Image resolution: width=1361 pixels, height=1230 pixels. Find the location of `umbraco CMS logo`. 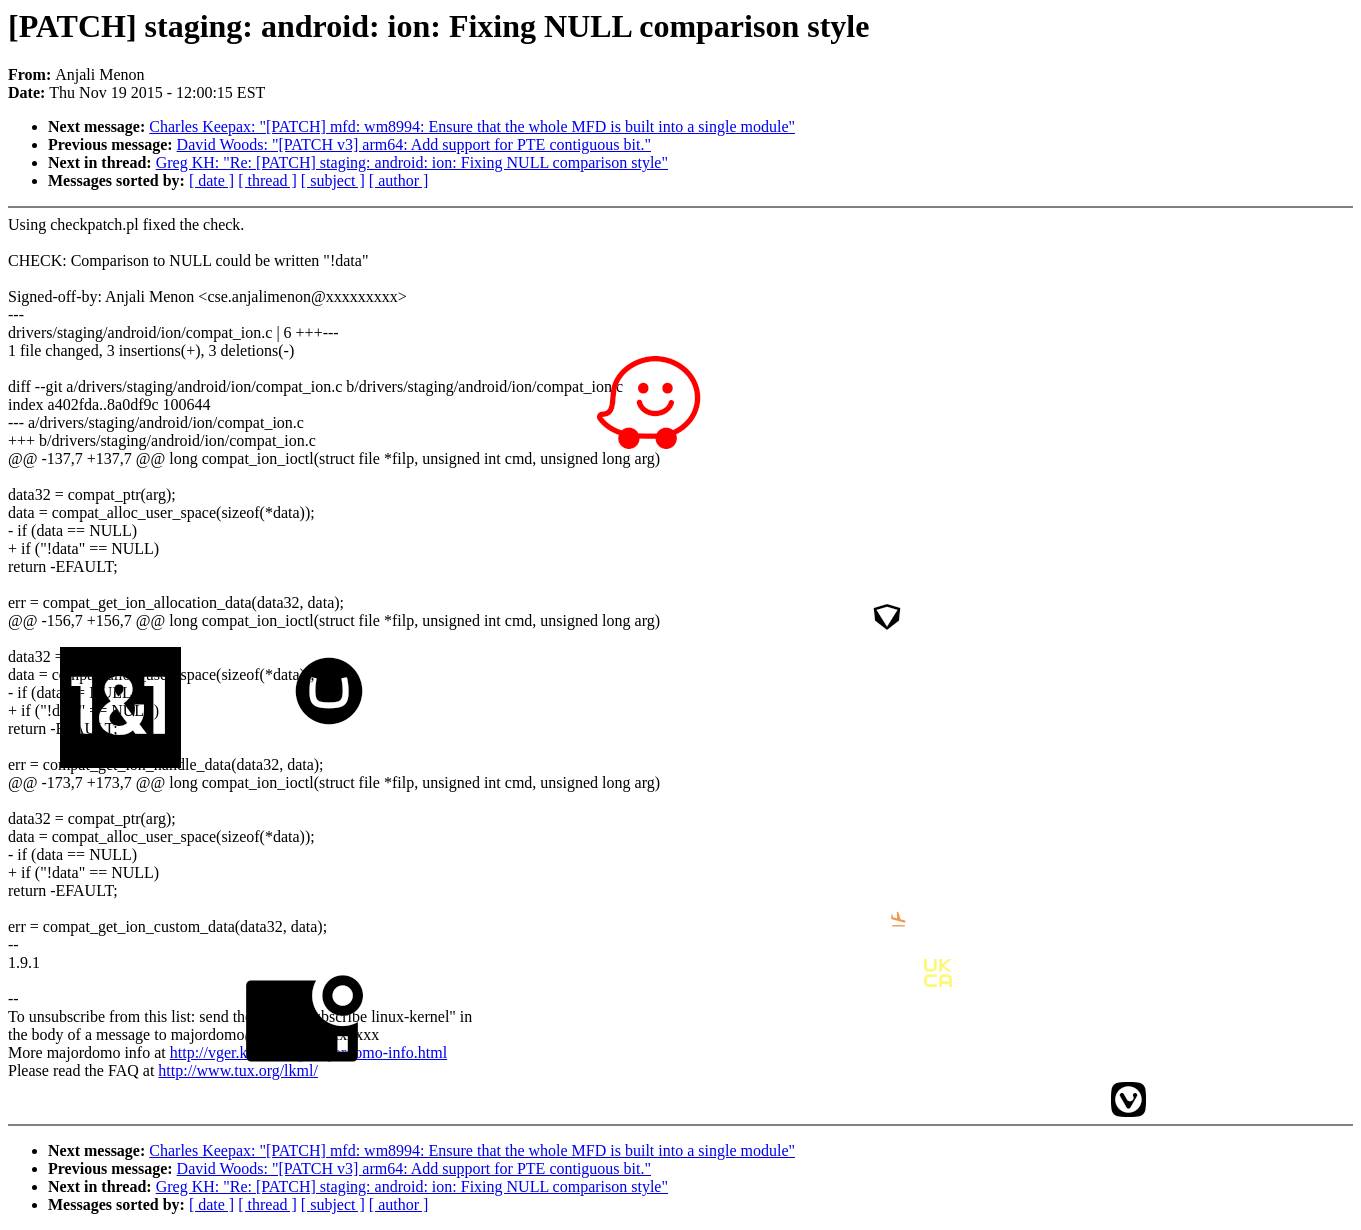

umbraco CMS logo is located at coordinates (329, 691).